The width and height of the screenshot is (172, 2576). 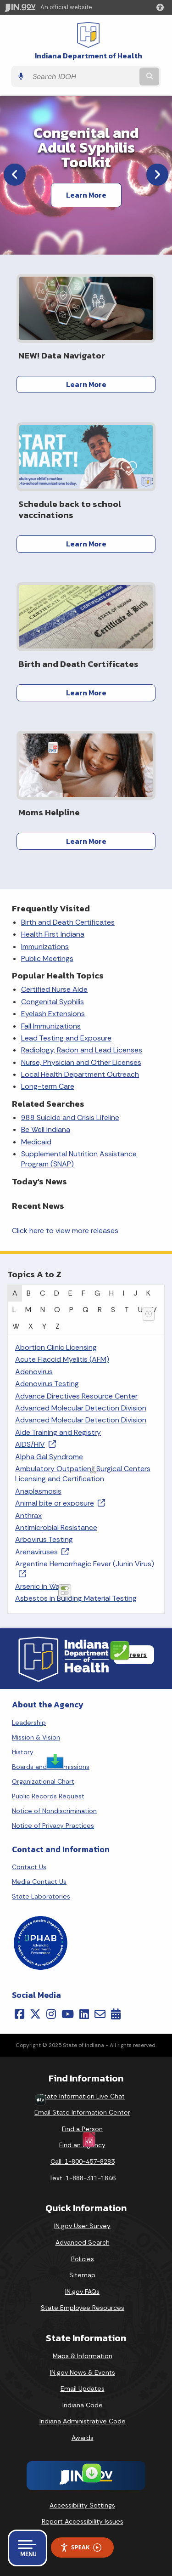 I want to click on open the Apple TV app, so click(x=40, y=2100).